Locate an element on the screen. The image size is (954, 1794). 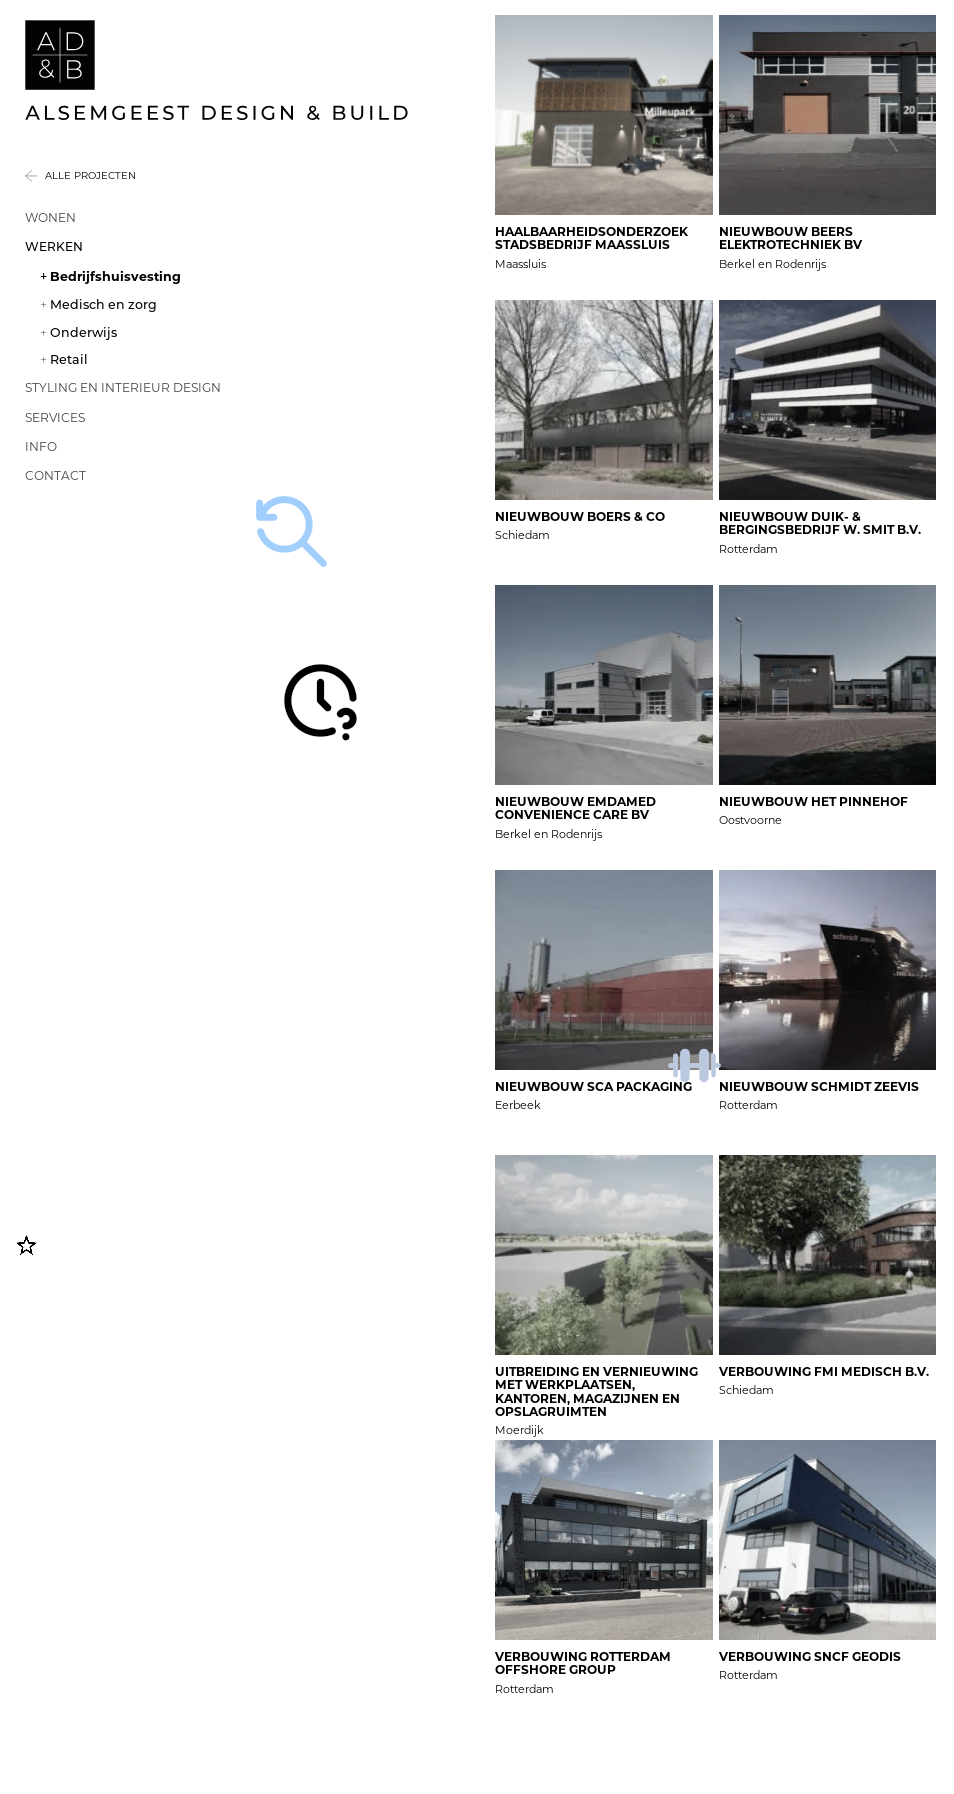
access workout or fitness features is located at coordinates (694, 1065).